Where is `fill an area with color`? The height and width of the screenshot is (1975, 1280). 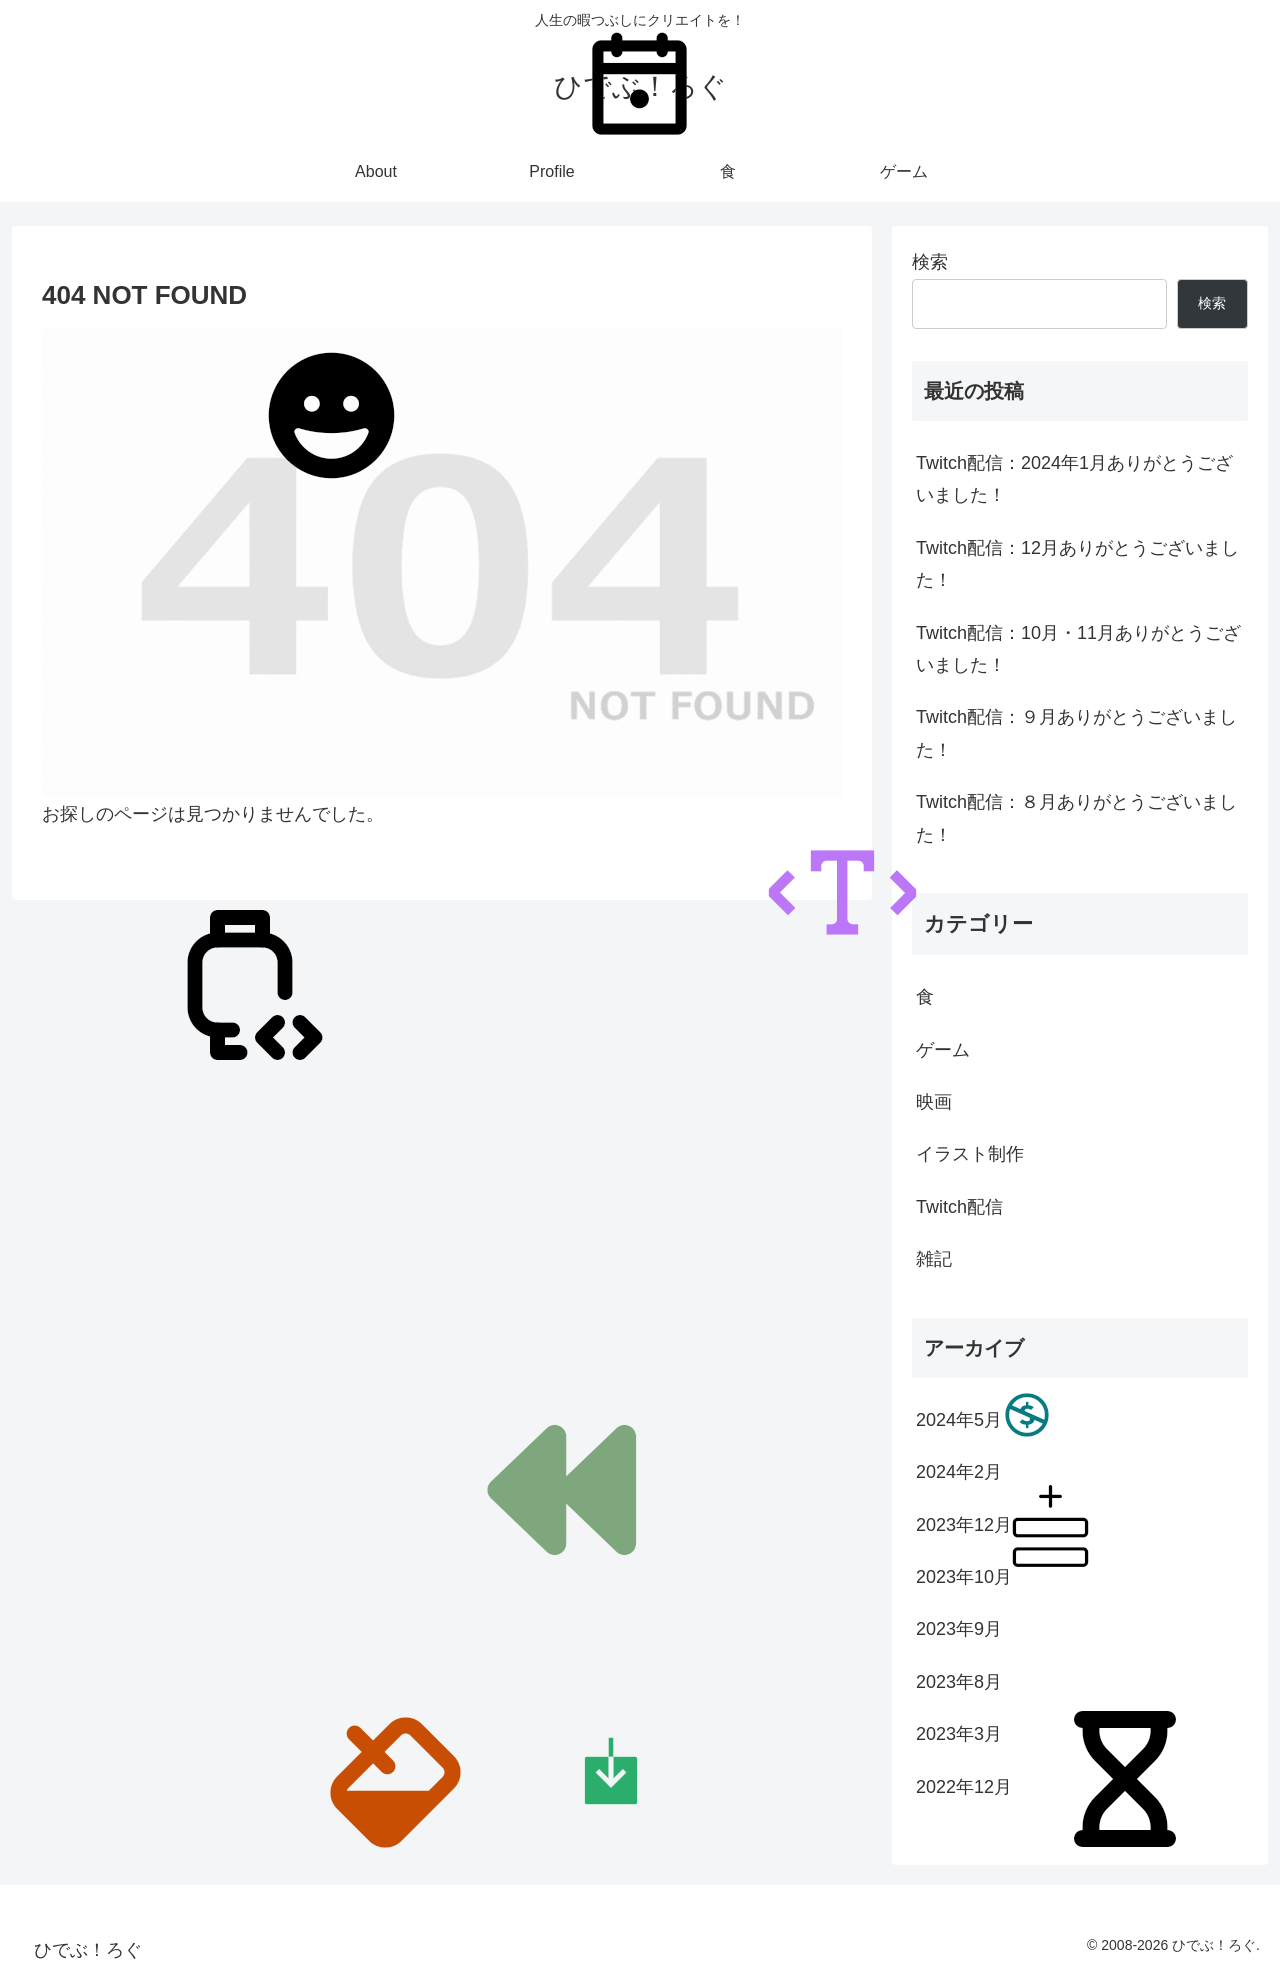 fill an area with color is located at coordinates (395, 1782).